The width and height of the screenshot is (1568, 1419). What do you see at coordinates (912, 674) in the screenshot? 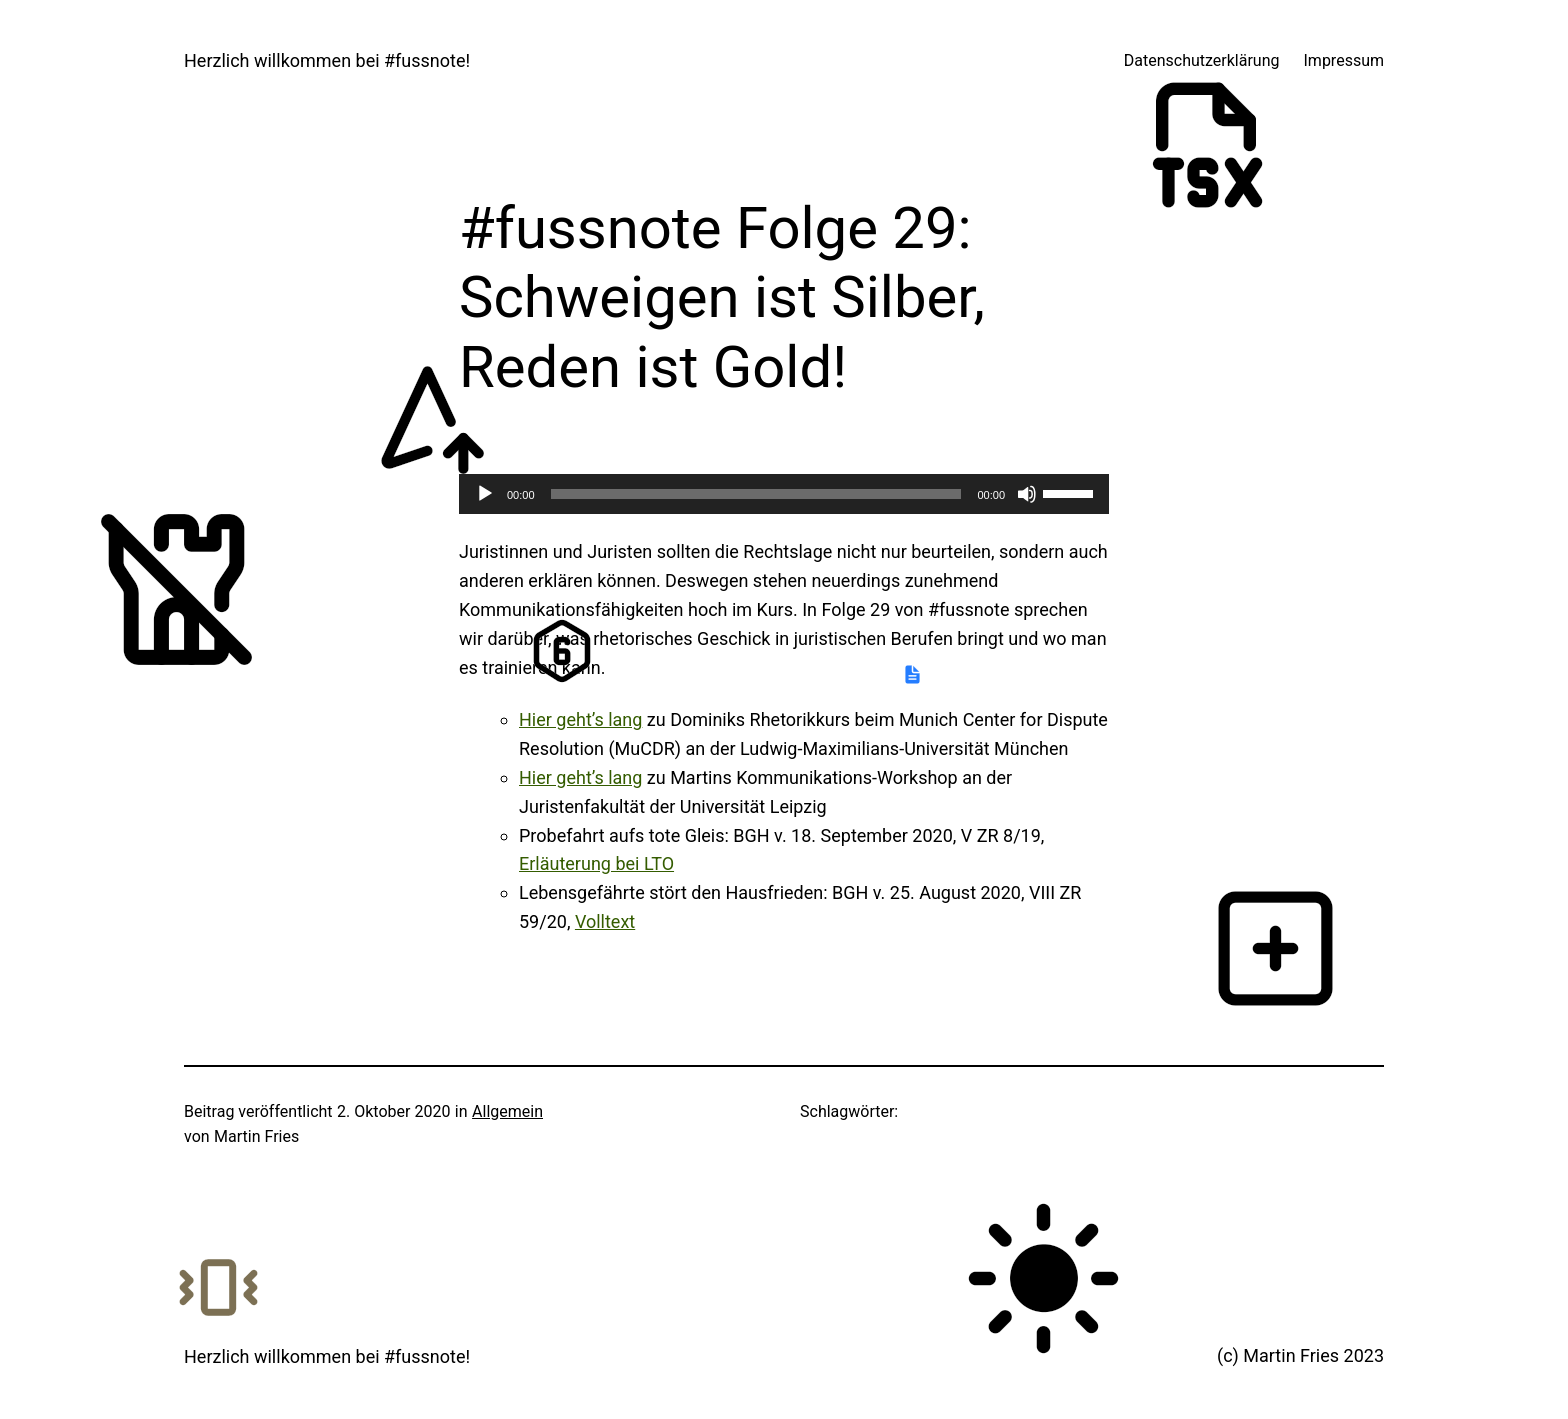
I see `view document details` at bounding box center [912, 674].